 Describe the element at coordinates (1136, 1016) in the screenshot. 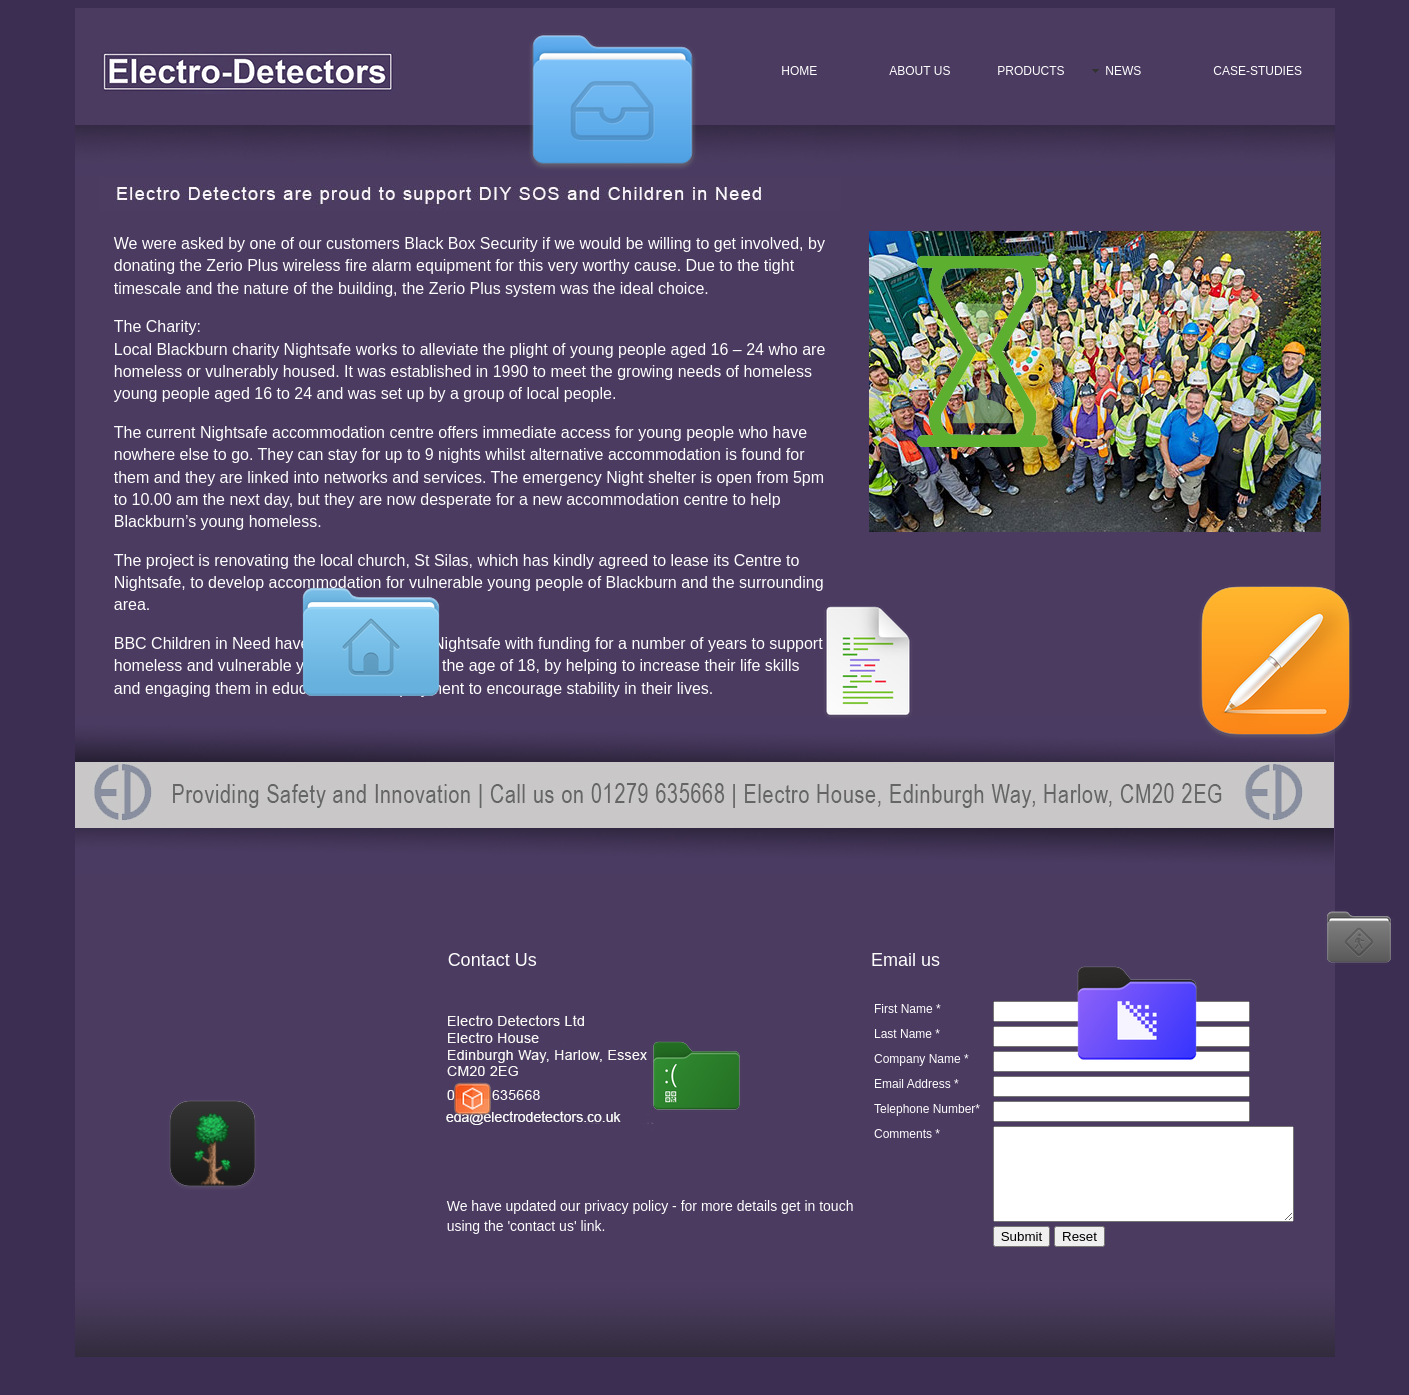

I see `open folder containing Adobe Media Encoder files` at that location.